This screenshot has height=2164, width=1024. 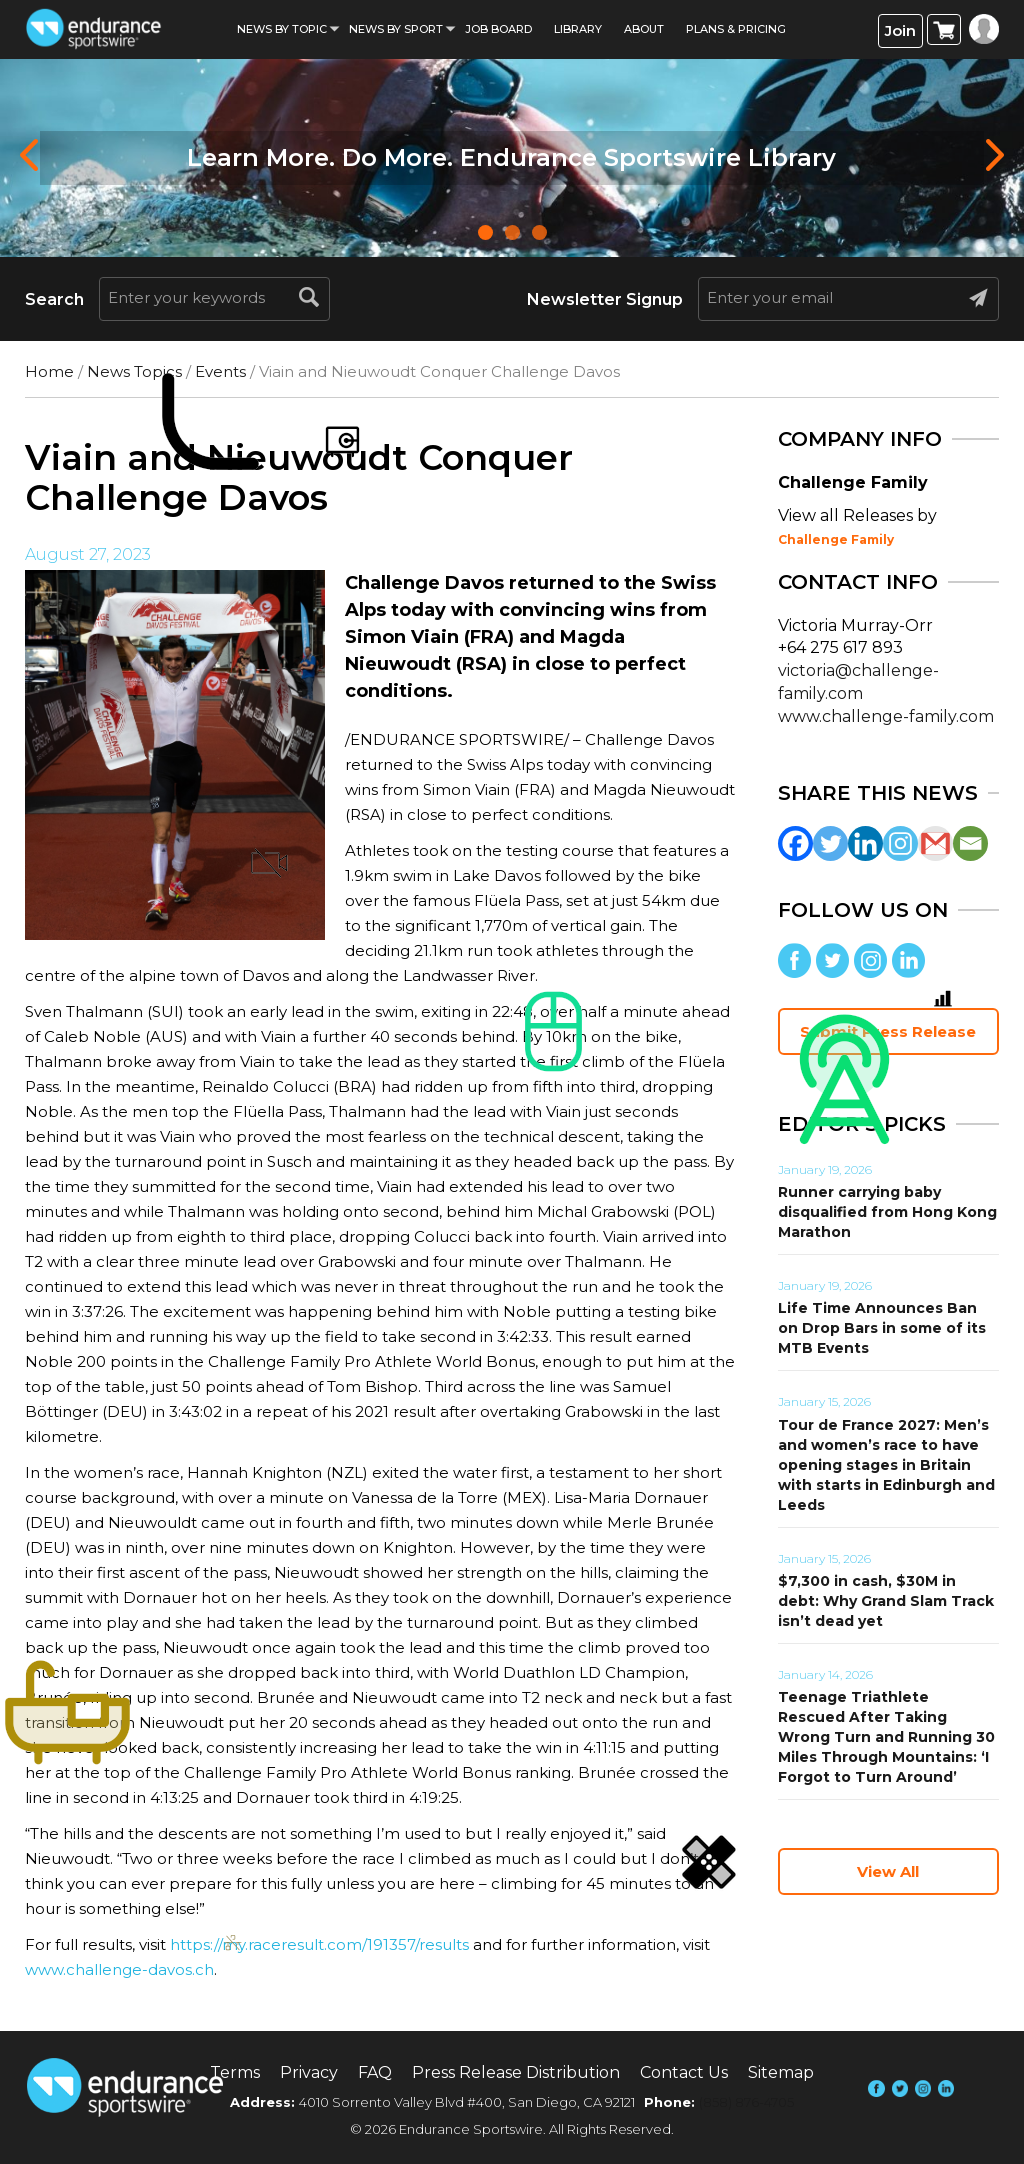 What do you see at coordinates (342, 440) in the screenshot?
I see `access secure storage or vault` at bounding box center [342, 440].